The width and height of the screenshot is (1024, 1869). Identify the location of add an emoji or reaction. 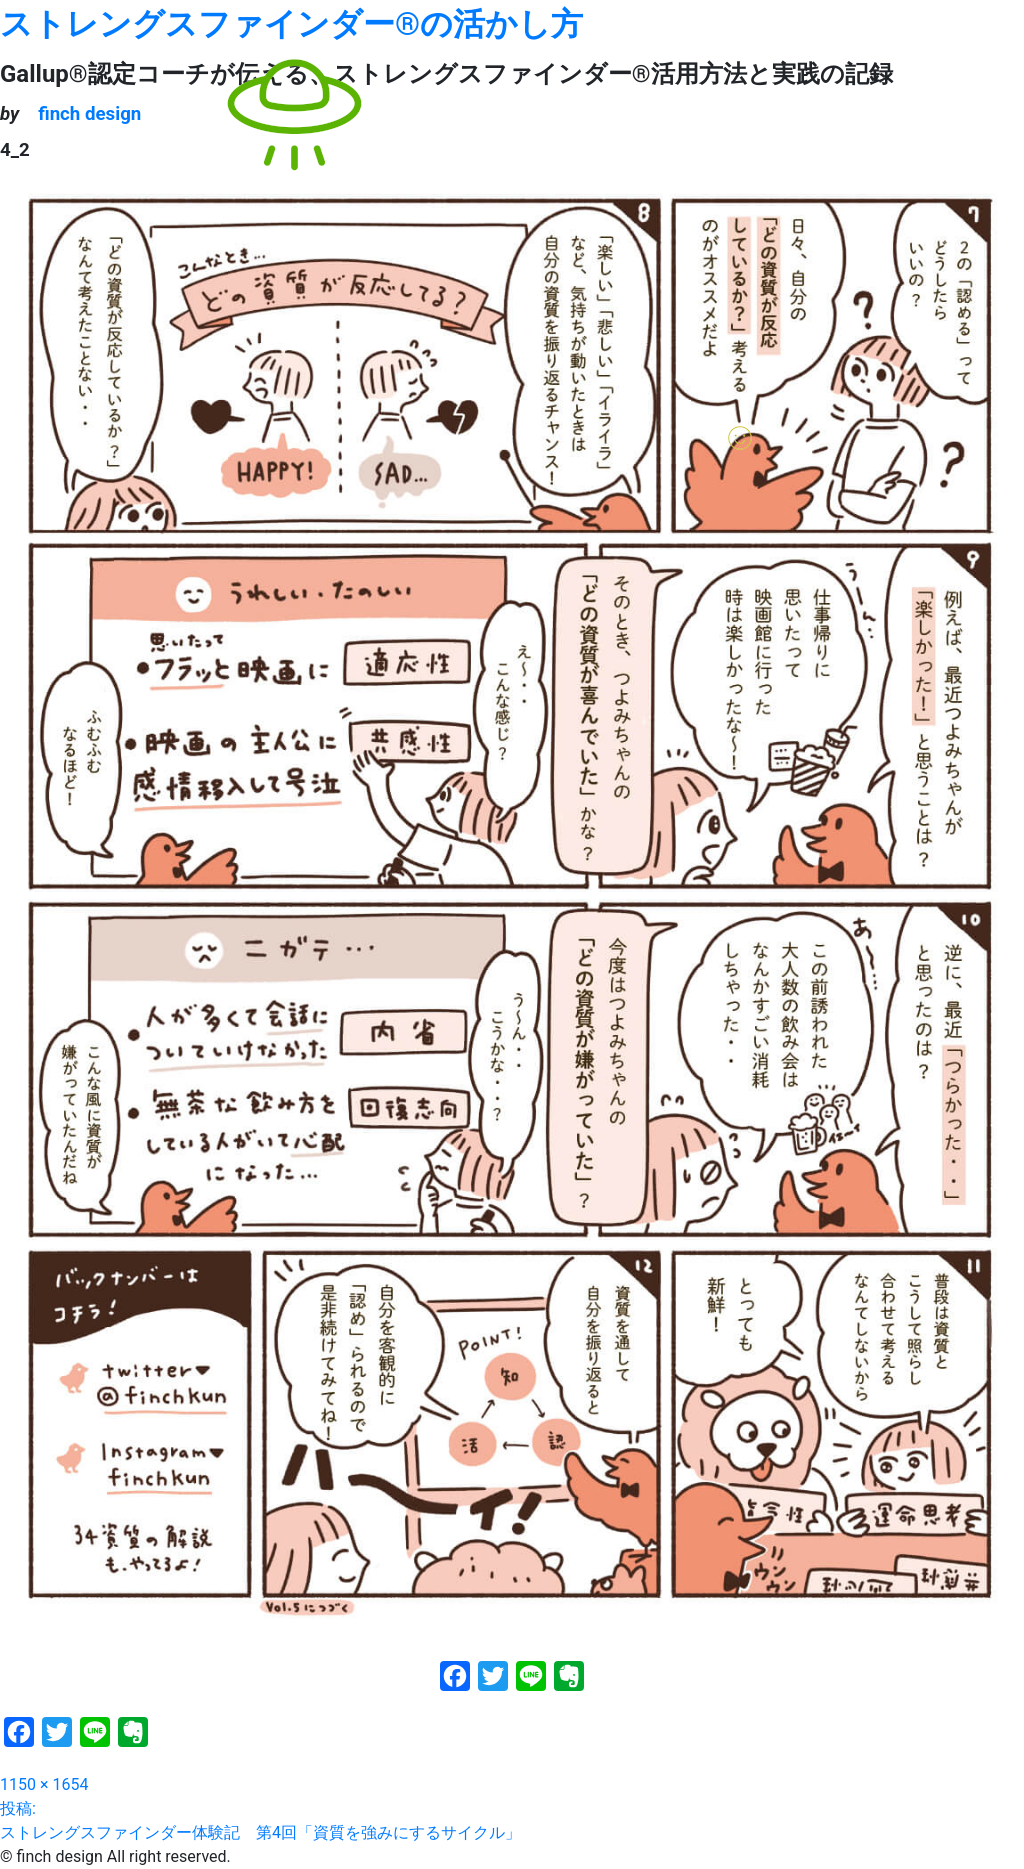
(740, 438).